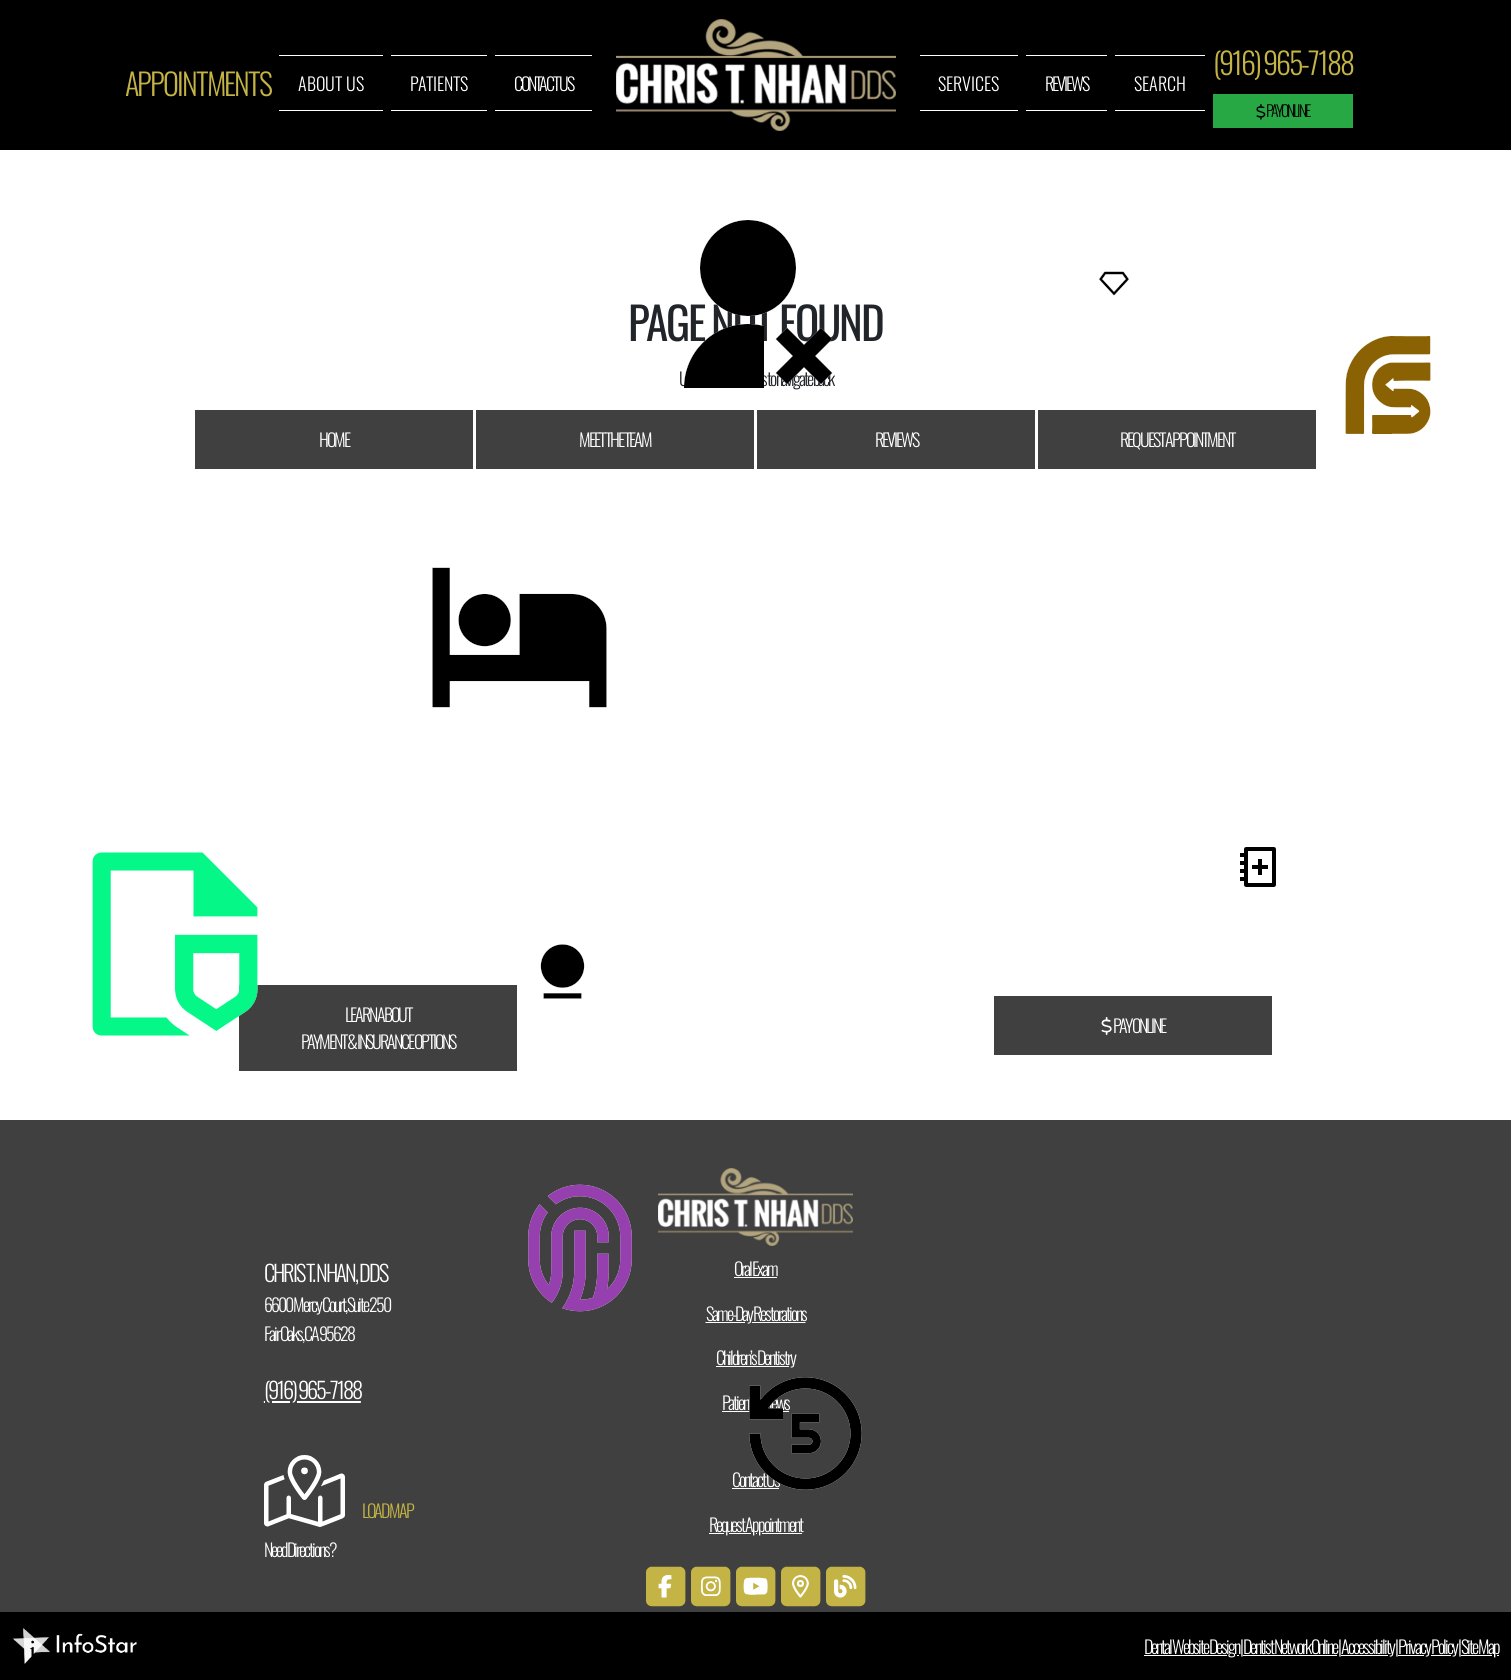 The image size is (1511, 1680). Describe the element at coordinates (580, 1248) in the screenshot. I see `enable fingerprint authentication` at that location.